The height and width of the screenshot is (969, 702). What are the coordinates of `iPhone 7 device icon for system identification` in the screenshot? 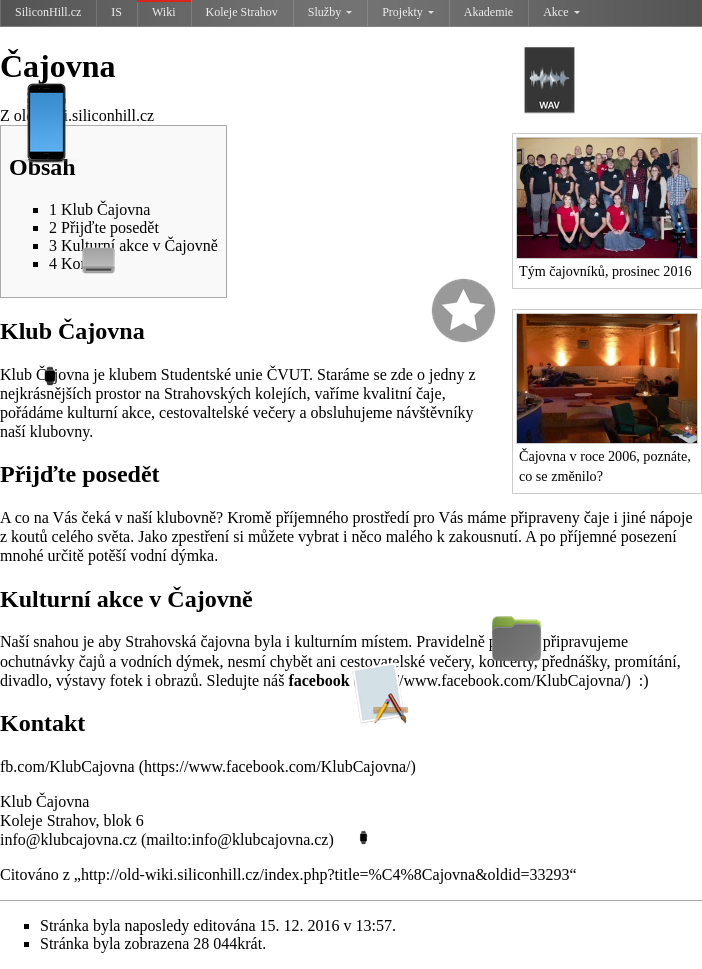 It's located at (46, 123).